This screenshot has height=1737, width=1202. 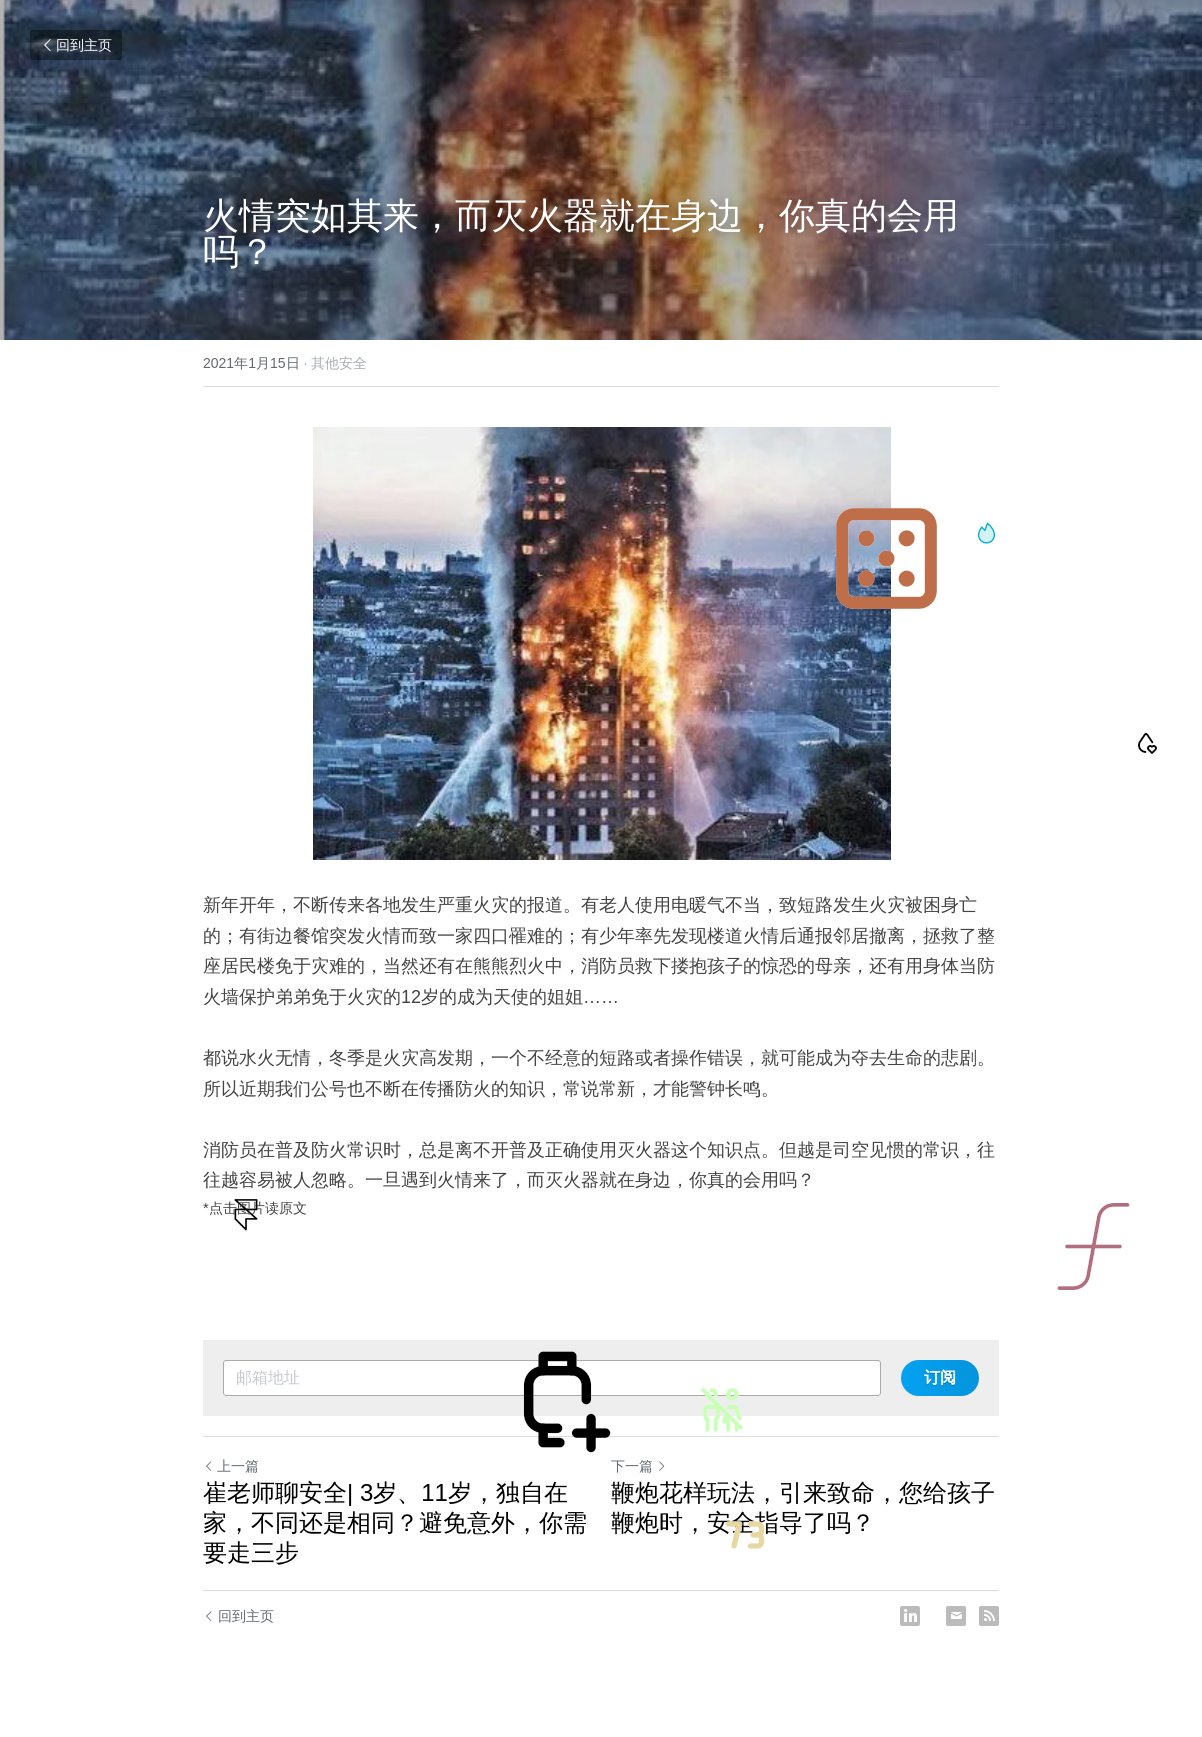 I want to click on displays the number 73 as a label or counter, so click(x=745, y=1535).